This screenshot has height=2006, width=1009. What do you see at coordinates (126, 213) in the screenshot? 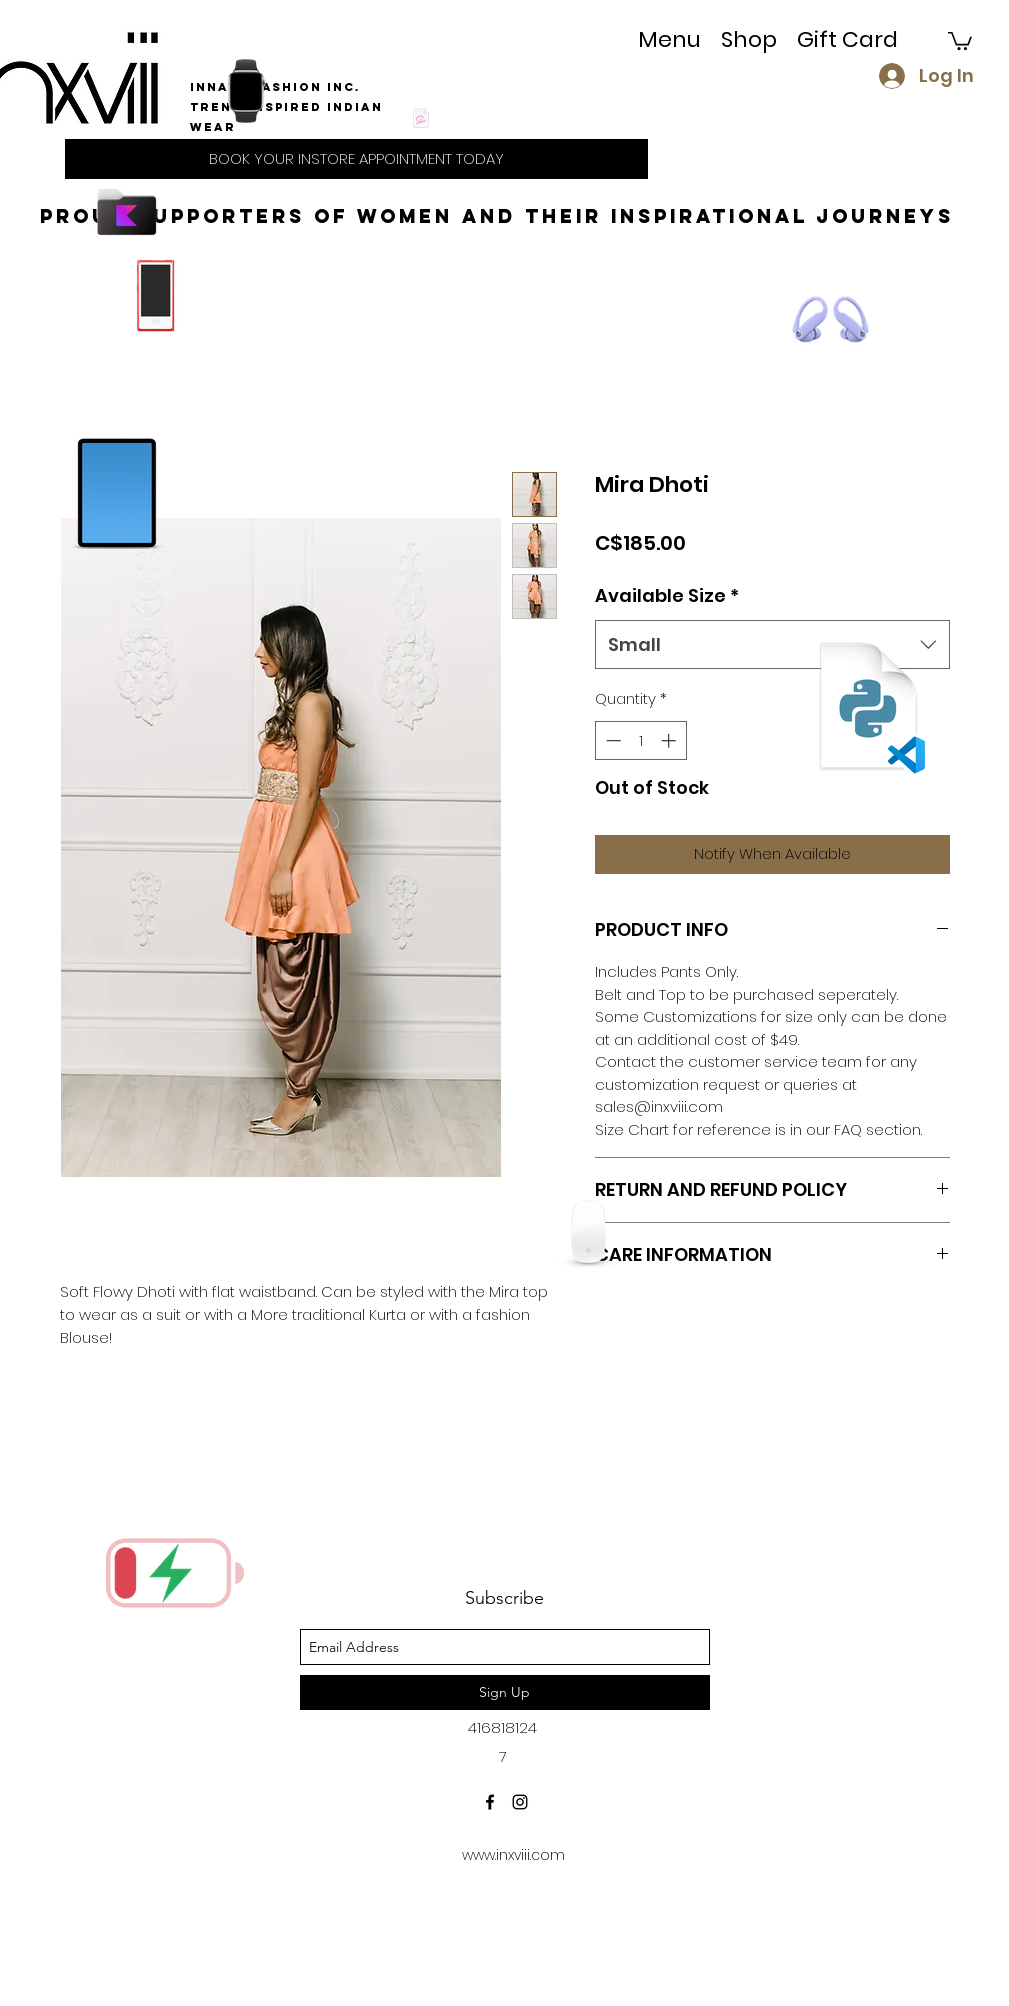
I see `open kotlin project folder` at bounding box center [126, 213].